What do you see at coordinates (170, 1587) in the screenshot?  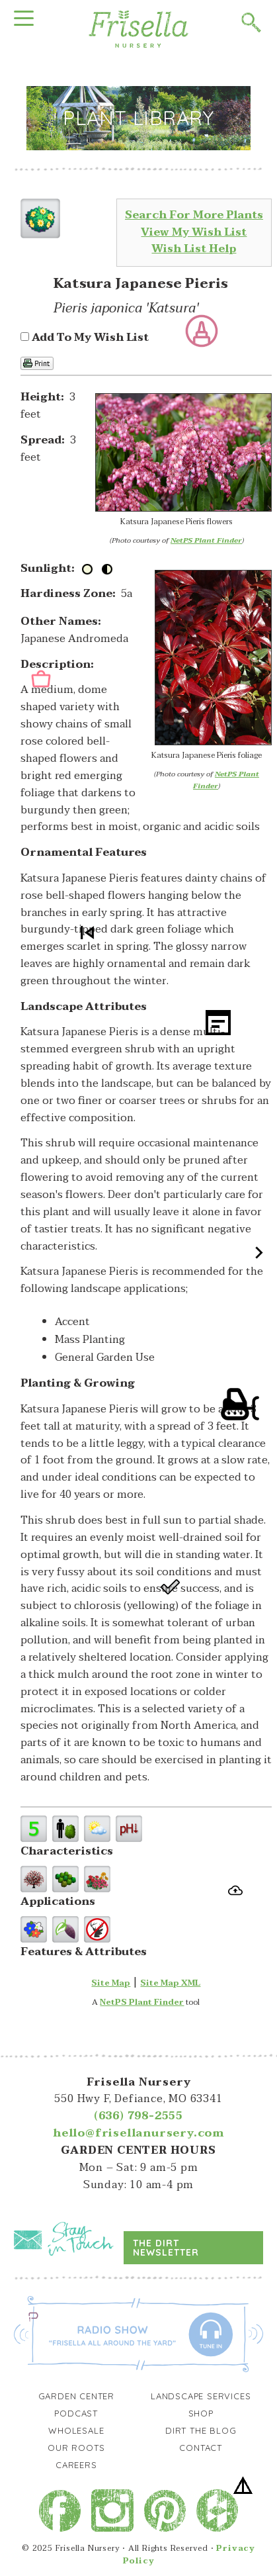 I see `confirm or submit an action` at bounding box center [170, 1587].